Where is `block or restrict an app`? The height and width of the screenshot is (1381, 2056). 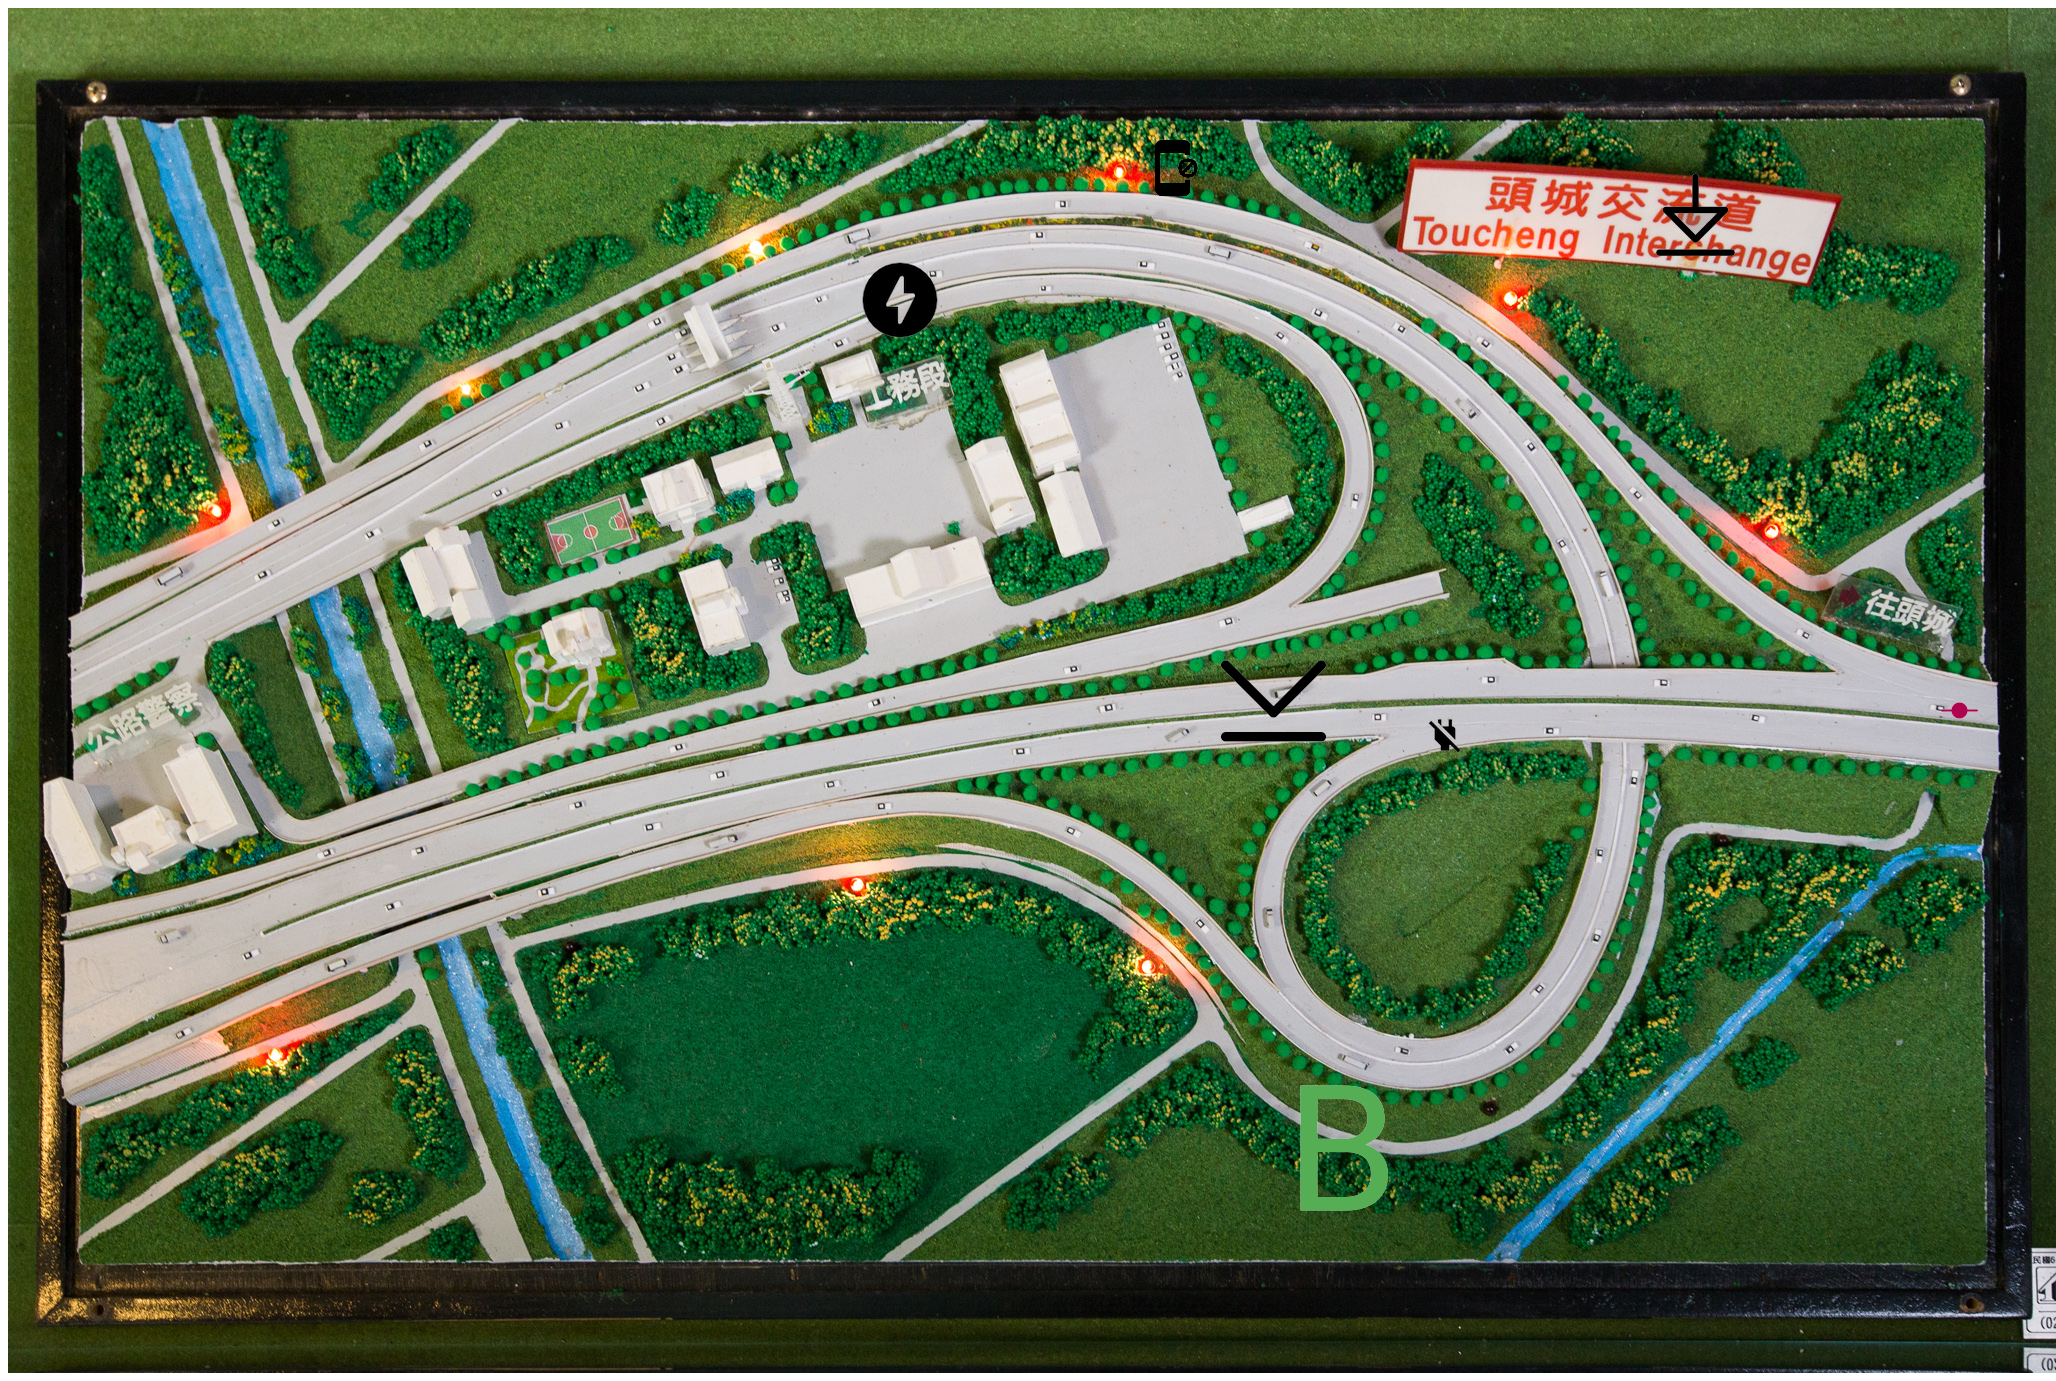 block or restrict an app is located at coordinates (1173, 168).